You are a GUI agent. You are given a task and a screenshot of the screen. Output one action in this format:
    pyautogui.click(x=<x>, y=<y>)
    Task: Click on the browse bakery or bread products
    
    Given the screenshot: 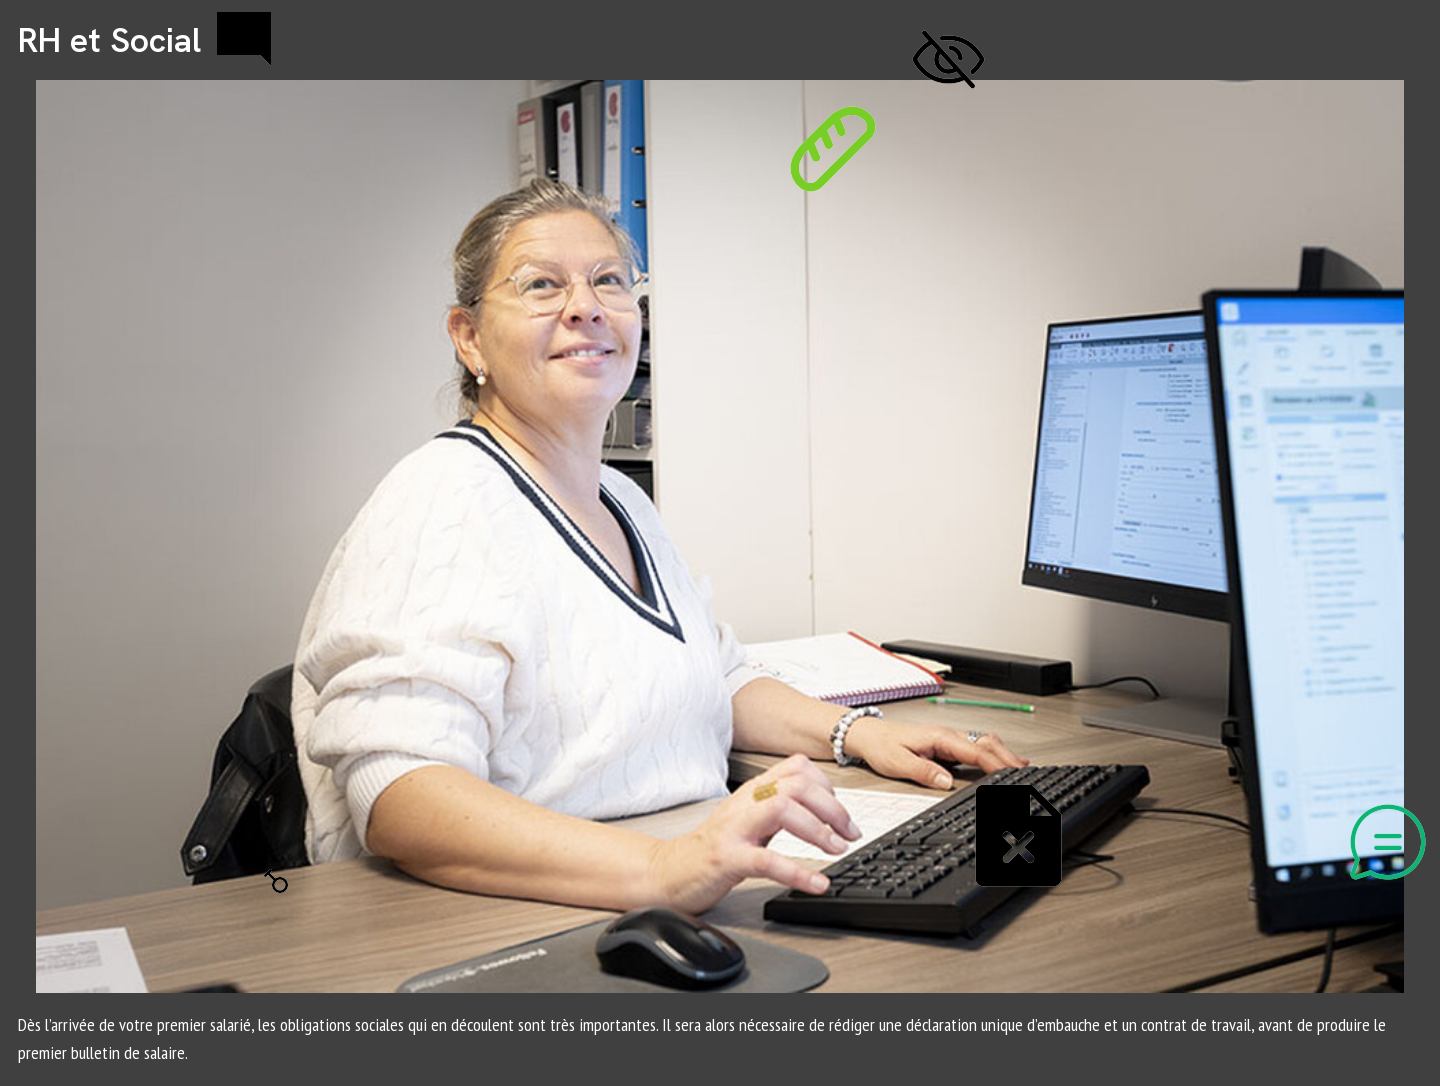 What is the action you would take?
    pyautogui.click(x=833, y=149)
    